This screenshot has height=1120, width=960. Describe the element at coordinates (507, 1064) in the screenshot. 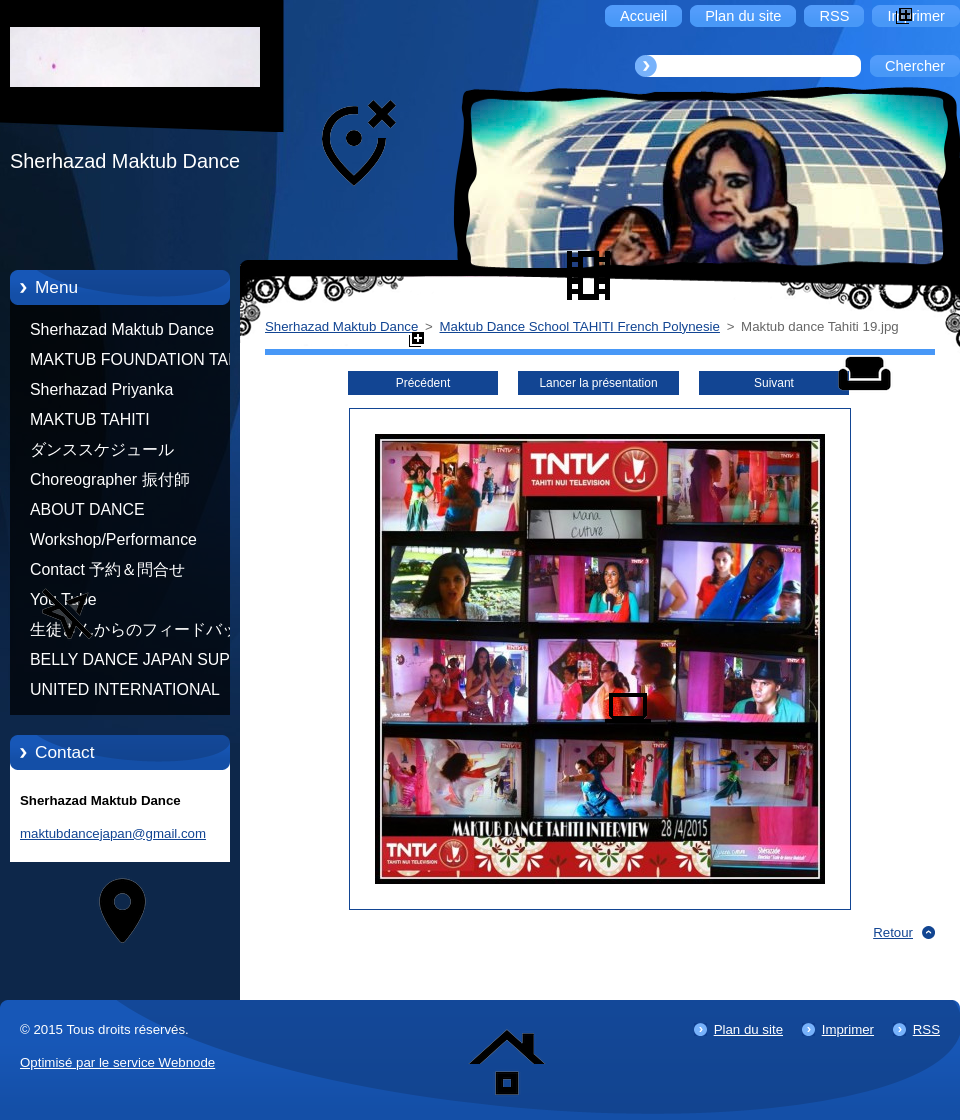

I see `access roofing or home improvement services` at that location.